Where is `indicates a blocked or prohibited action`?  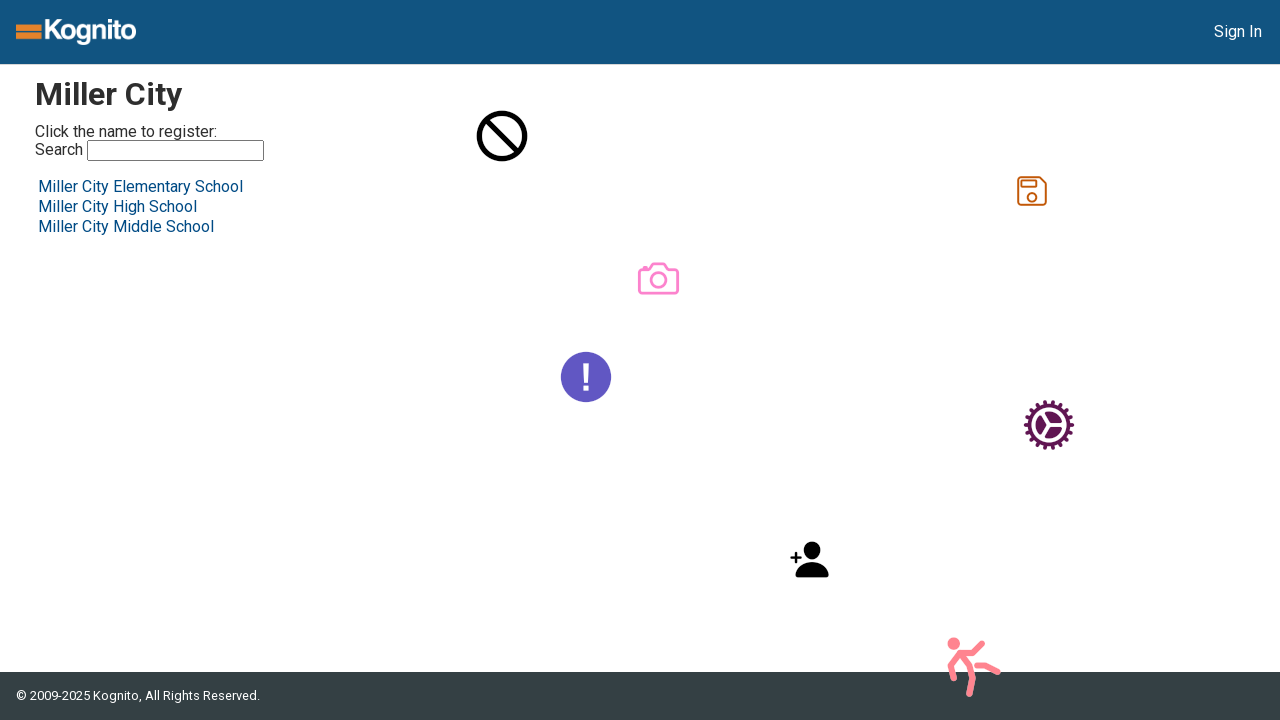 indicates a blocked or prohibited action is located at coordinates (502, 136).